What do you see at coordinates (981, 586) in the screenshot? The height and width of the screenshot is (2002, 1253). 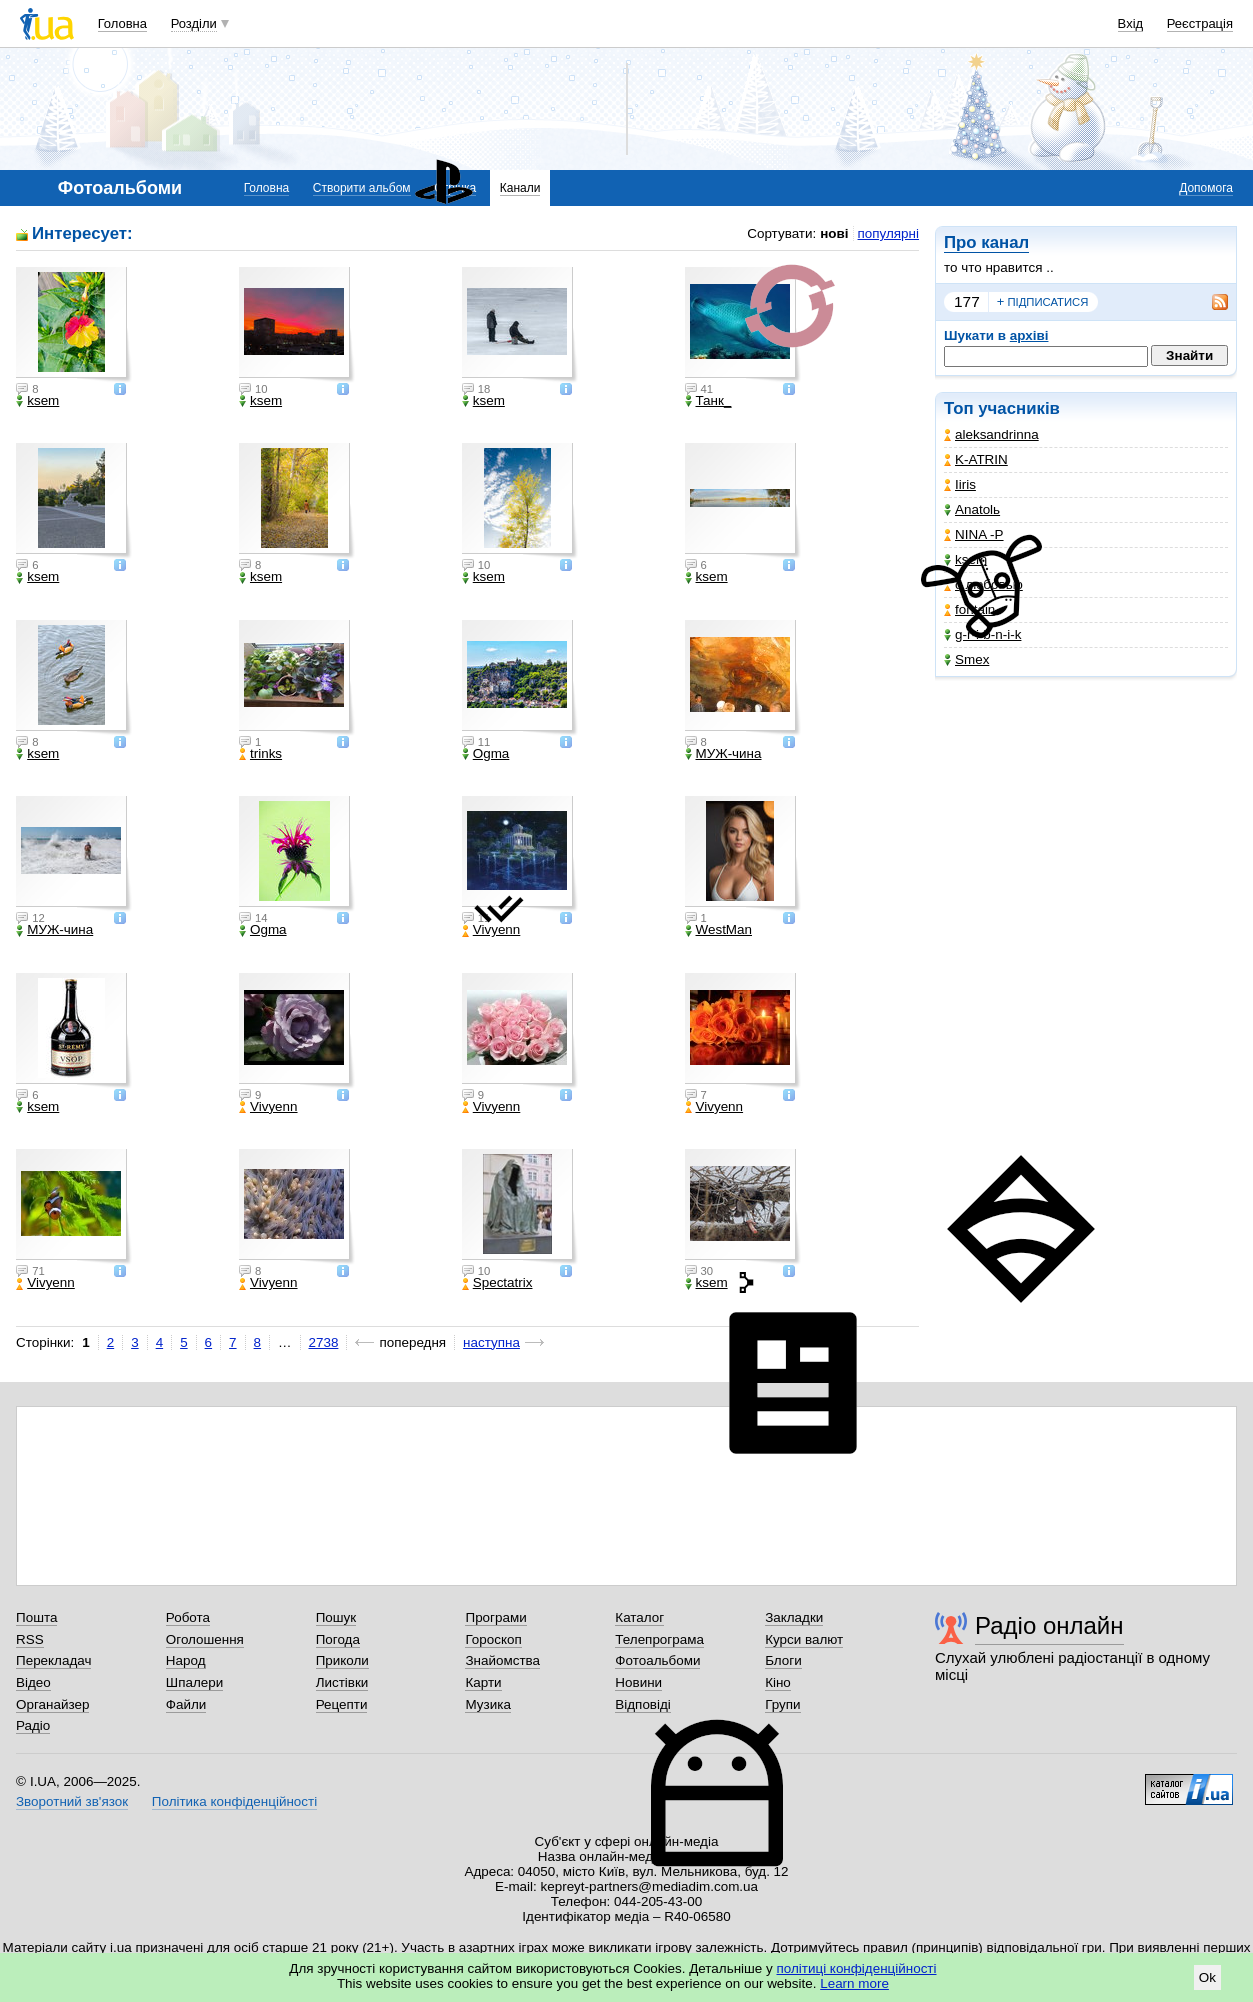 I see `visit tindie marketplace` at bounding box center [981, 586].